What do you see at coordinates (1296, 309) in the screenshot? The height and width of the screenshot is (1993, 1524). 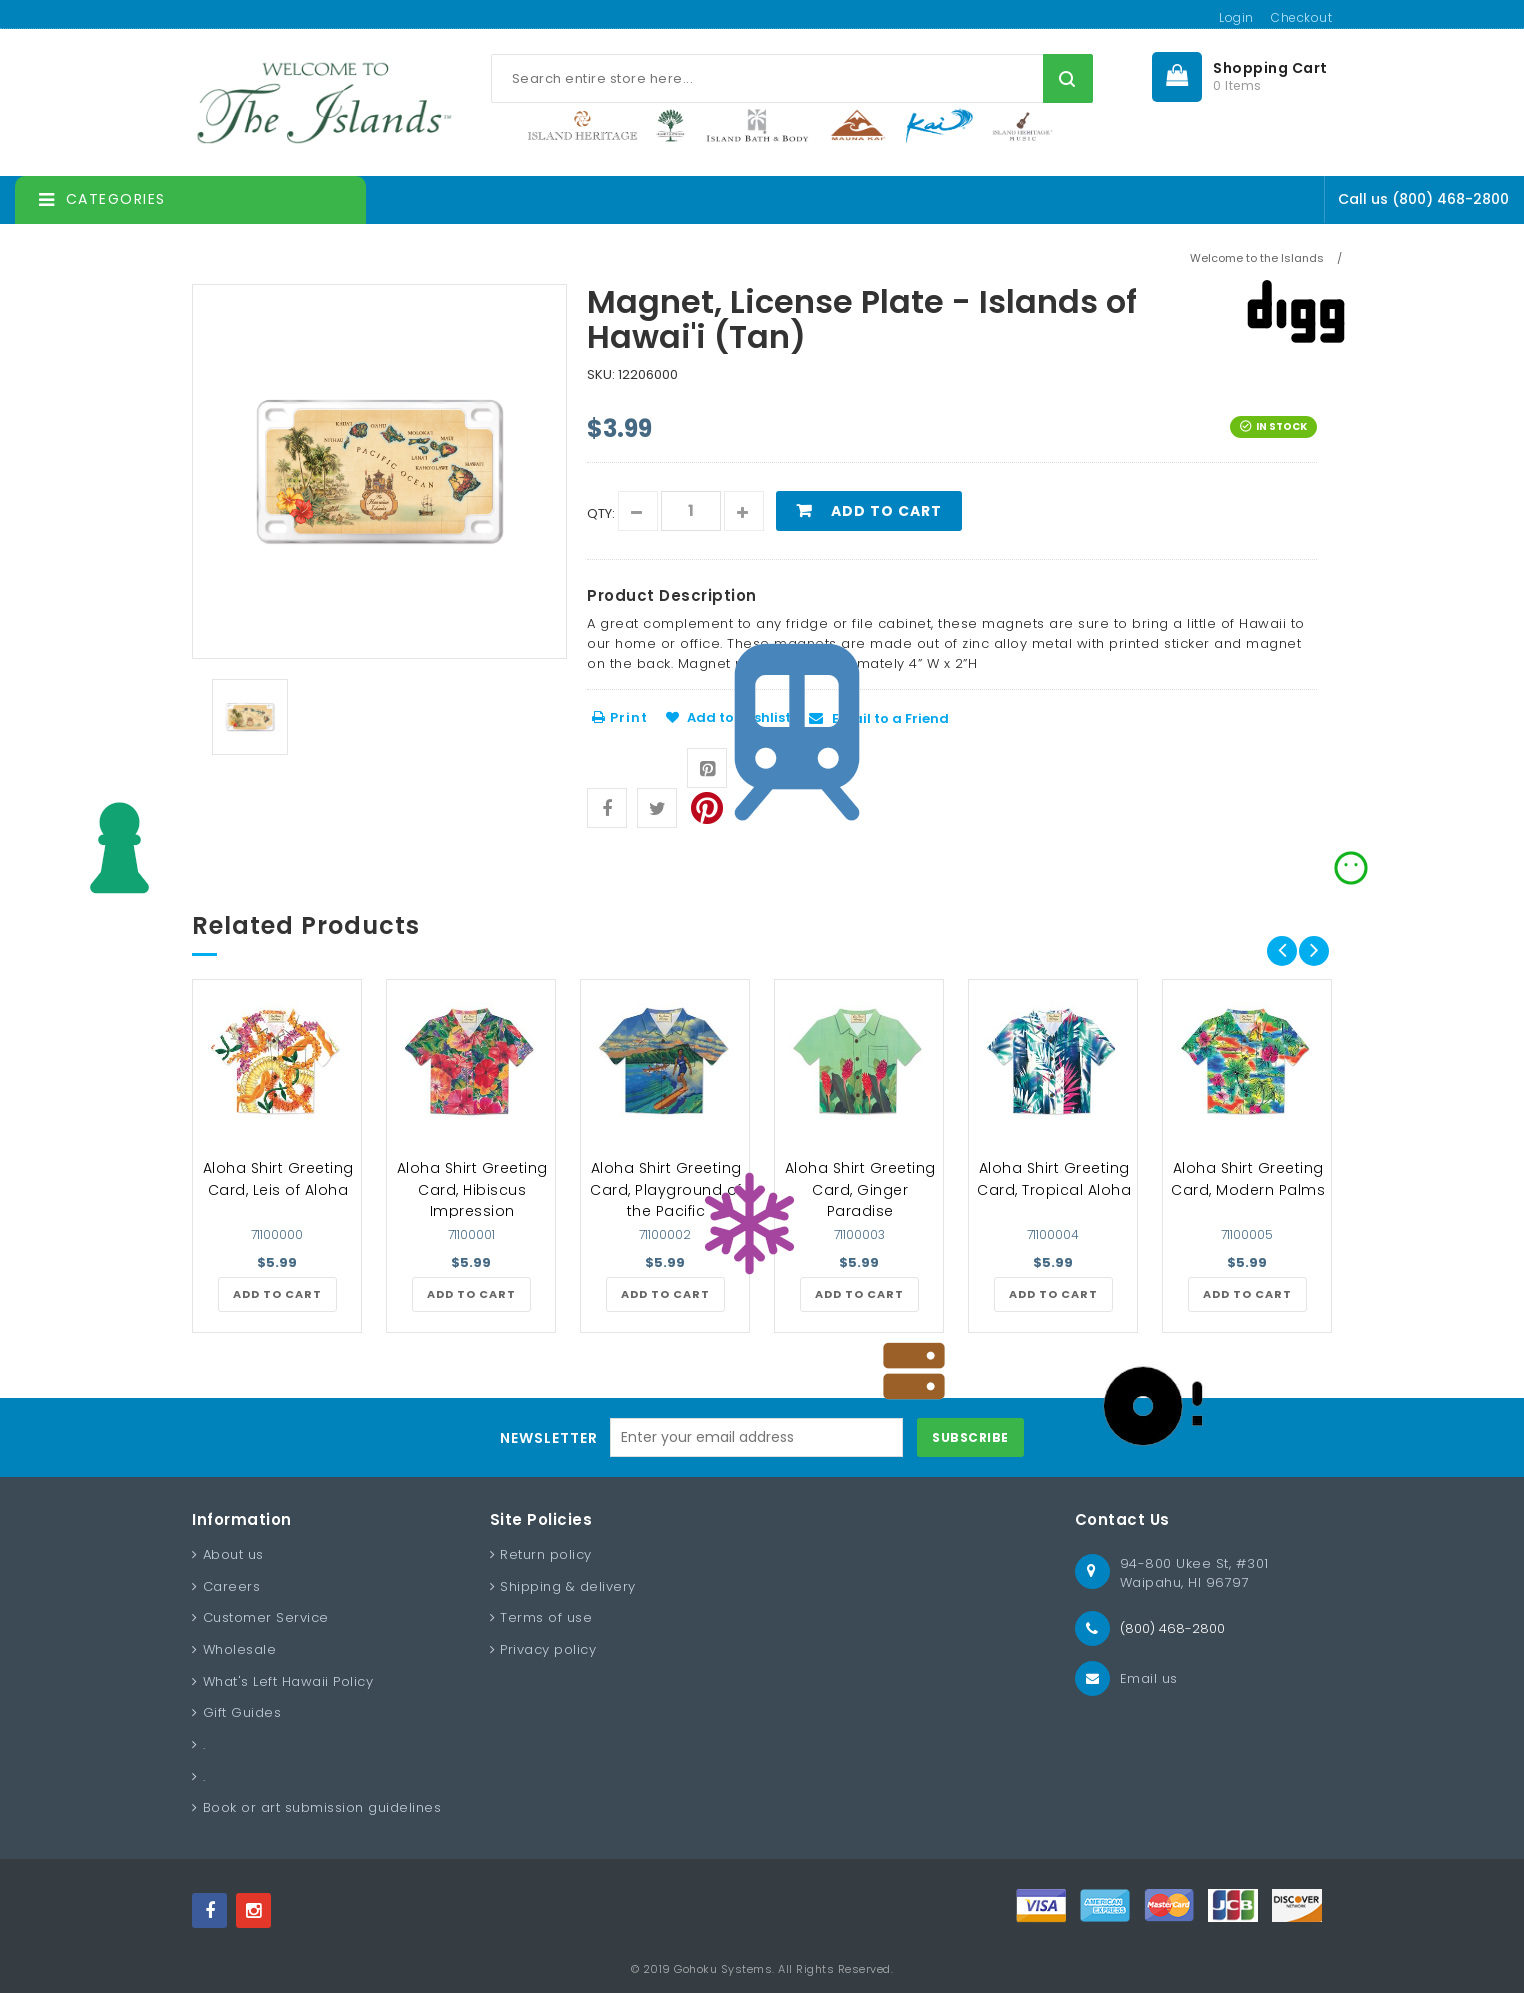 I see `link to digg social news platform` at bounding box center [1296, 309].